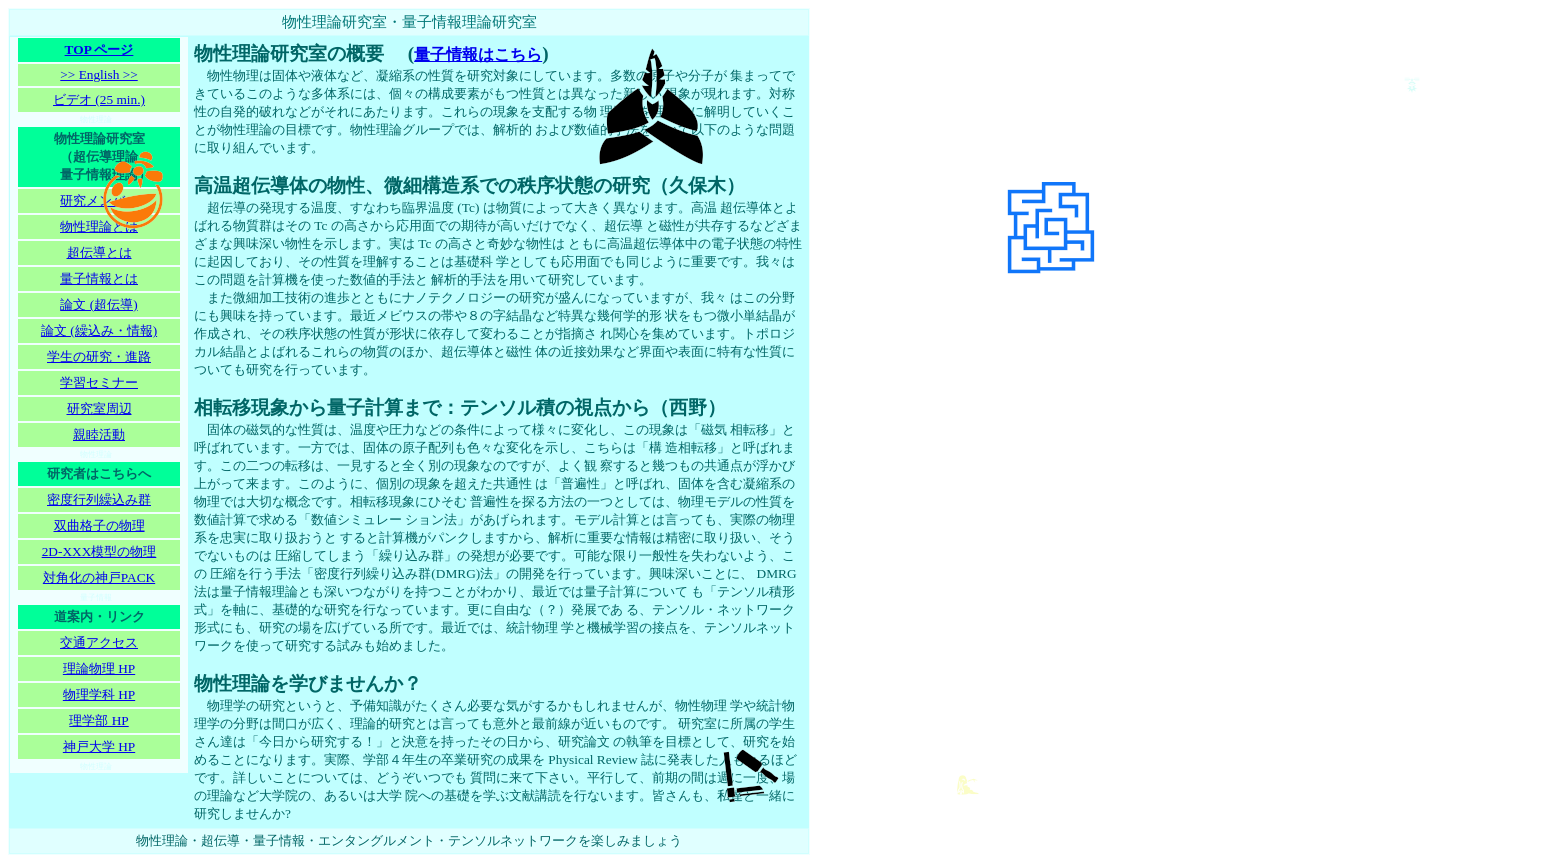 The image size is (1568, 863). What do you see at coordinates (751, 776) in the screenshot?
I see `woodworking tools or crafting section` at bounding box center [751, 776].